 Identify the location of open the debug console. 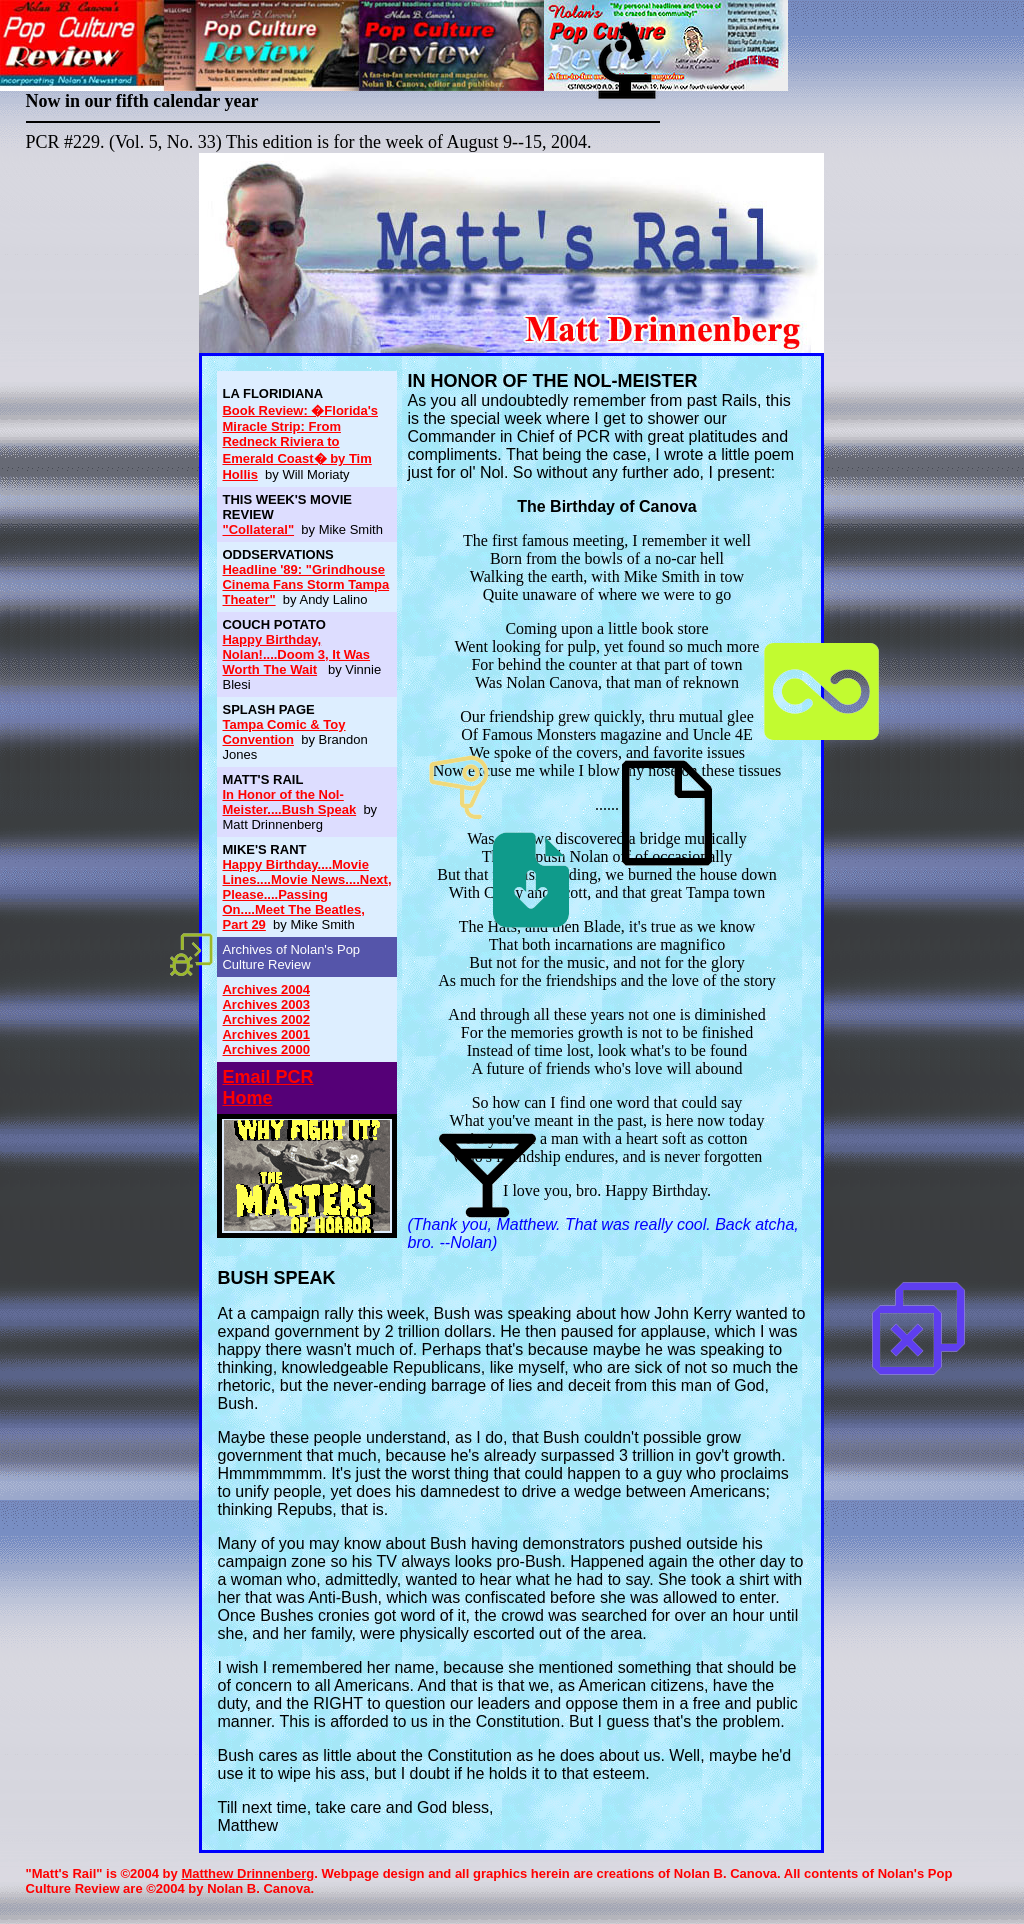
(192, 953).